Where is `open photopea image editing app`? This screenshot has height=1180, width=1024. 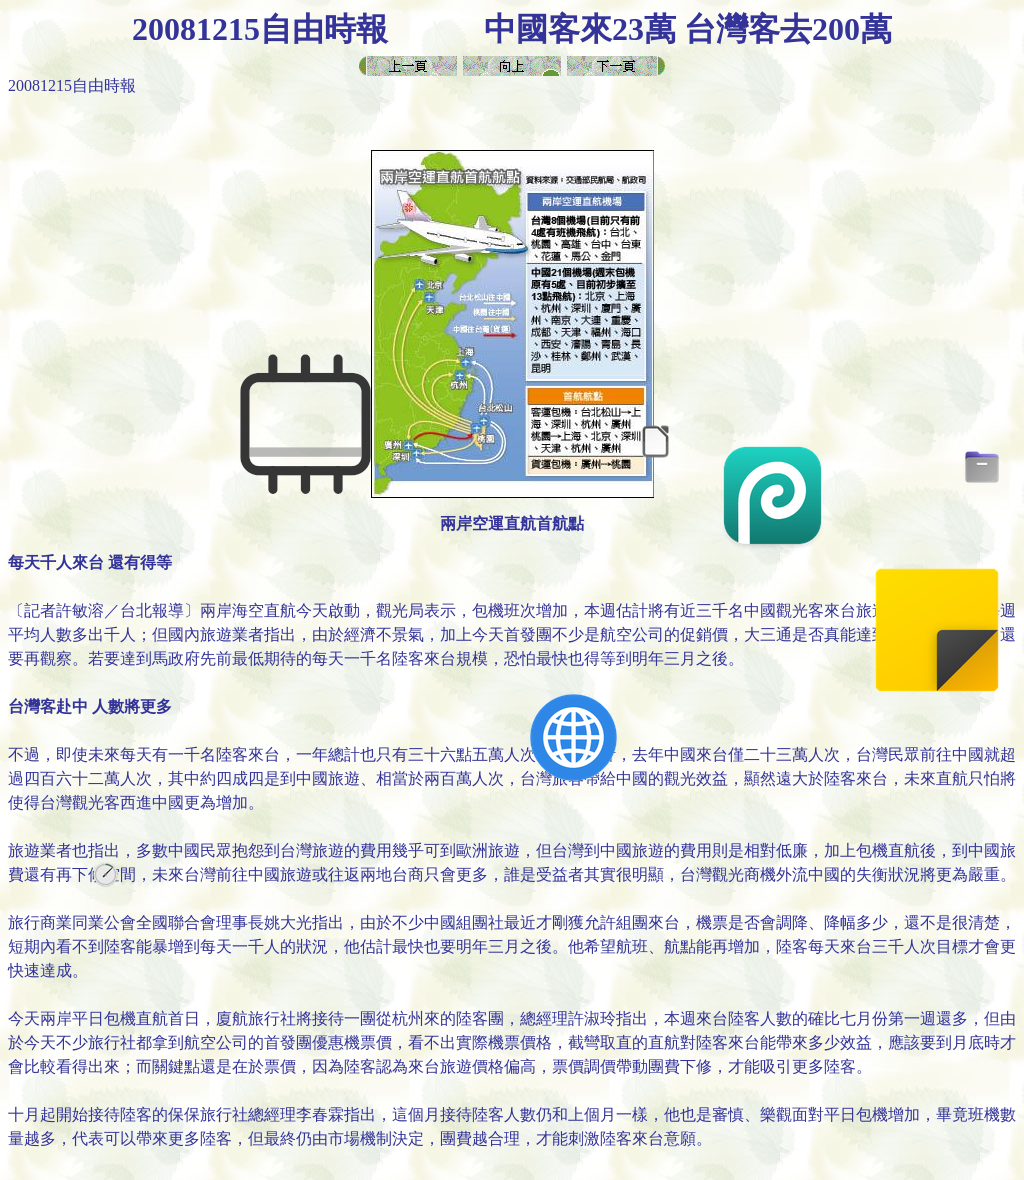 open photopea image editing app is located at coordinates (772, 495).